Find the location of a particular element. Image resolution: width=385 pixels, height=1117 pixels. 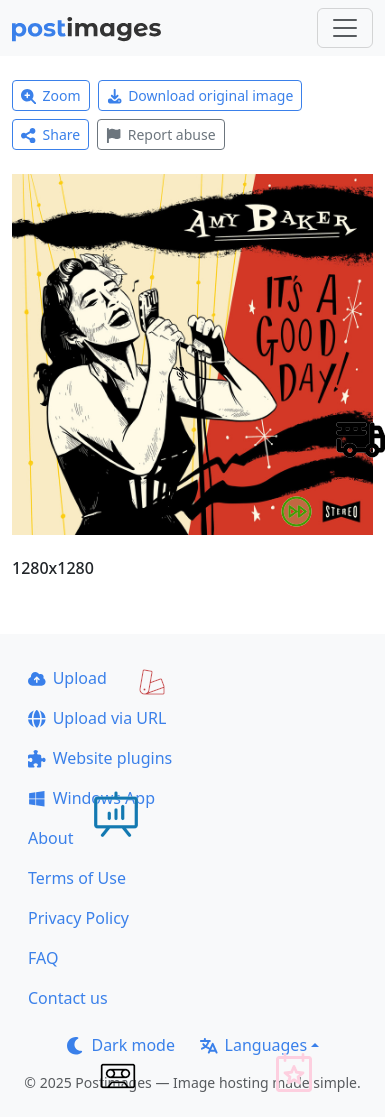

view presentation with charts is located at coordinates (116, 815).